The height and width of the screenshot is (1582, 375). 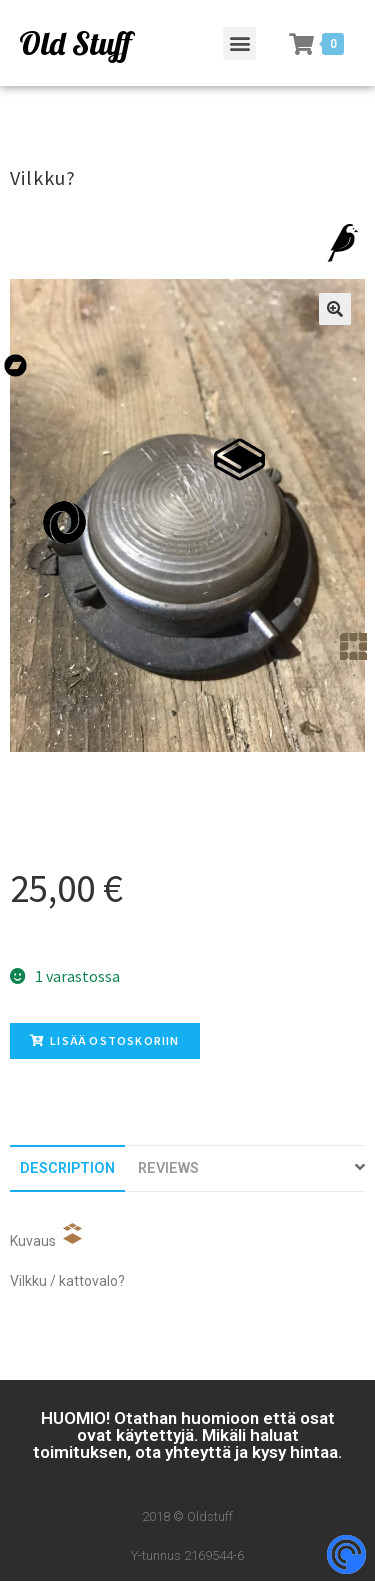 I want to click on wpengine brand logo, so click(x=353, y=646).